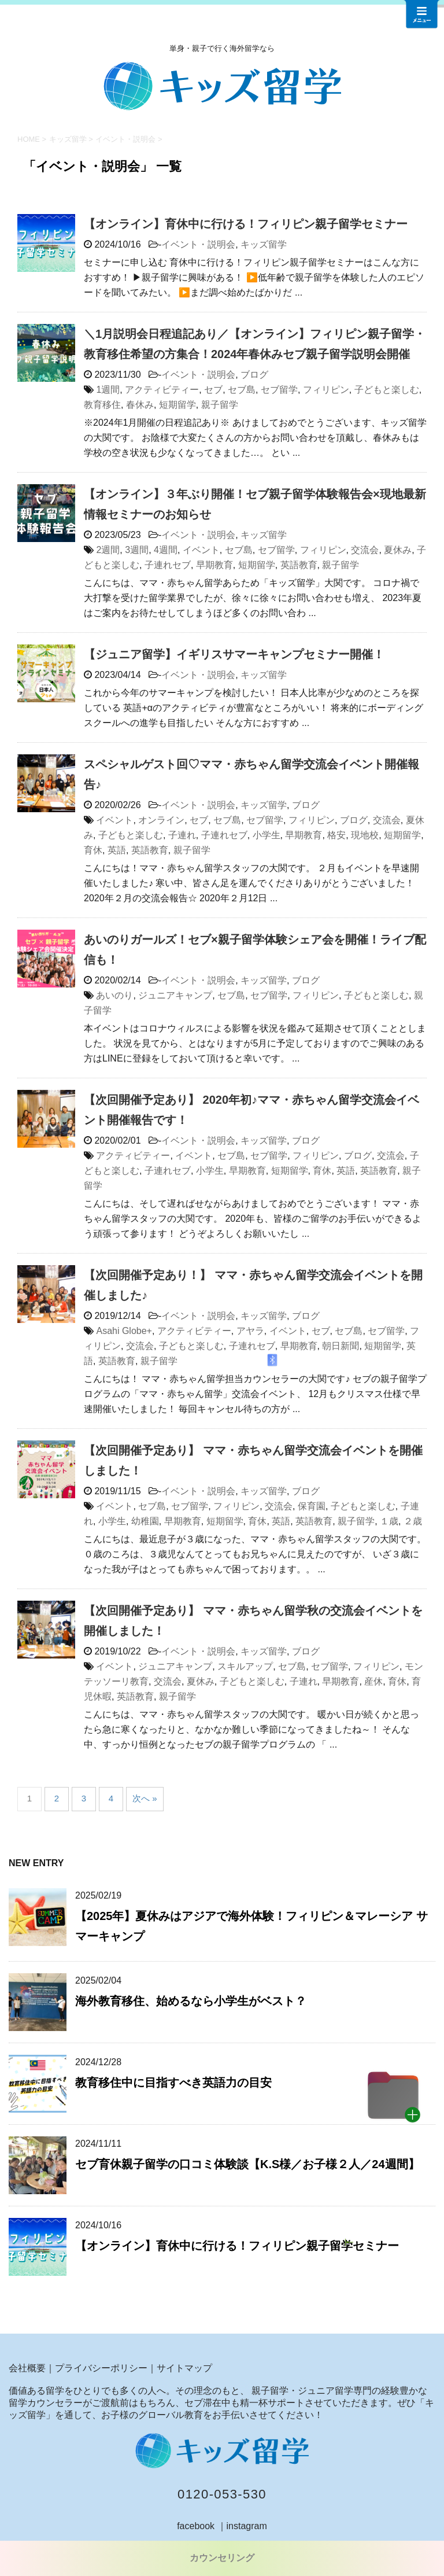 The width and height of the screenshot is (444, 2576). Describe the element at coordinates (272, 1360) in the screenshot. I see `access bluetooth settings` at that location.